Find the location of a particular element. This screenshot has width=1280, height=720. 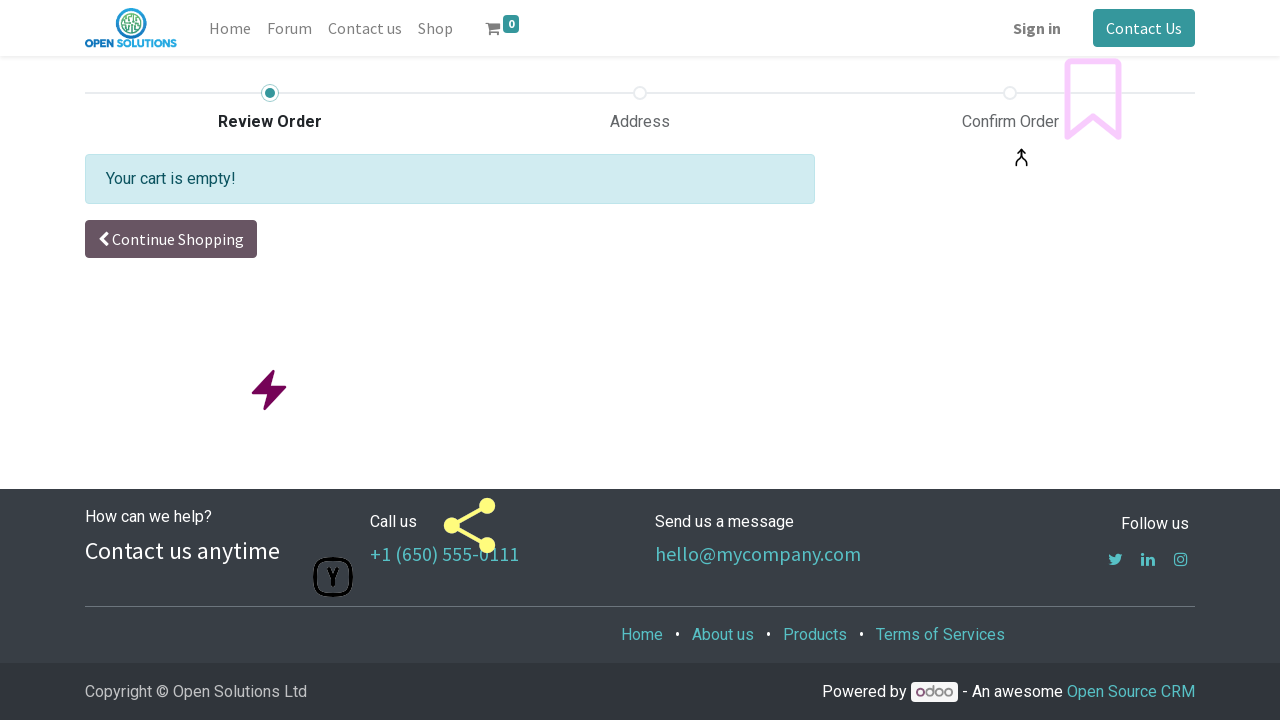

save this item for later is located at coordinates (1093, 99).